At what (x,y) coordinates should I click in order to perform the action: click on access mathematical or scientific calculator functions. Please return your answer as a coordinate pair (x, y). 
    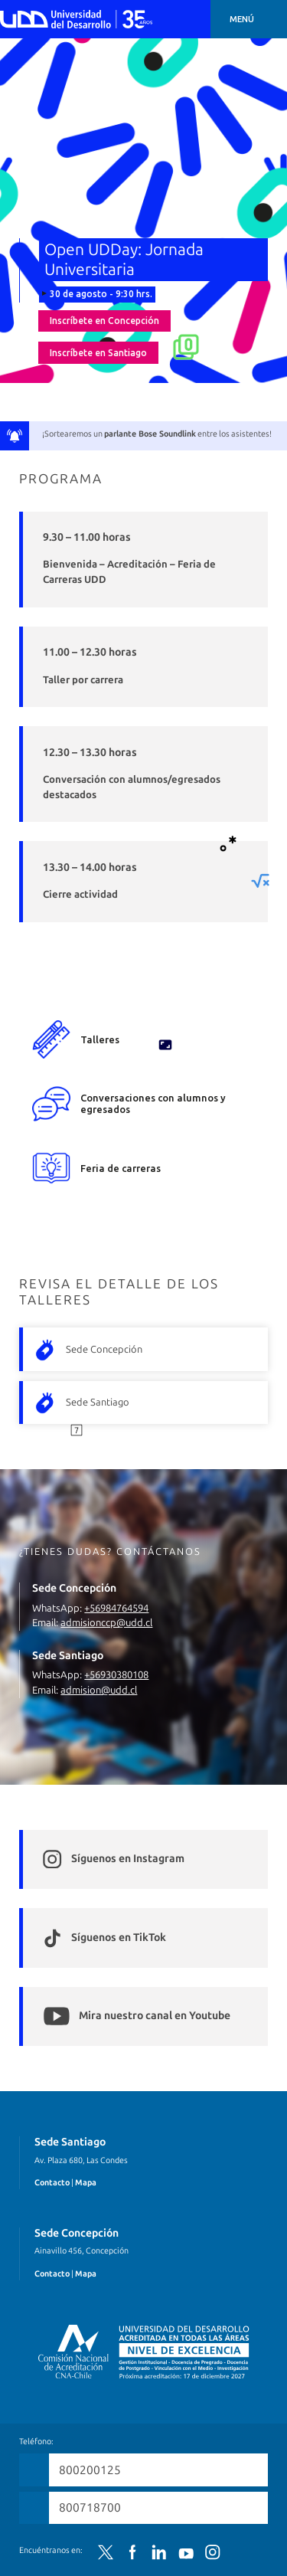
    Looking at the image, I should click on (260, 881).